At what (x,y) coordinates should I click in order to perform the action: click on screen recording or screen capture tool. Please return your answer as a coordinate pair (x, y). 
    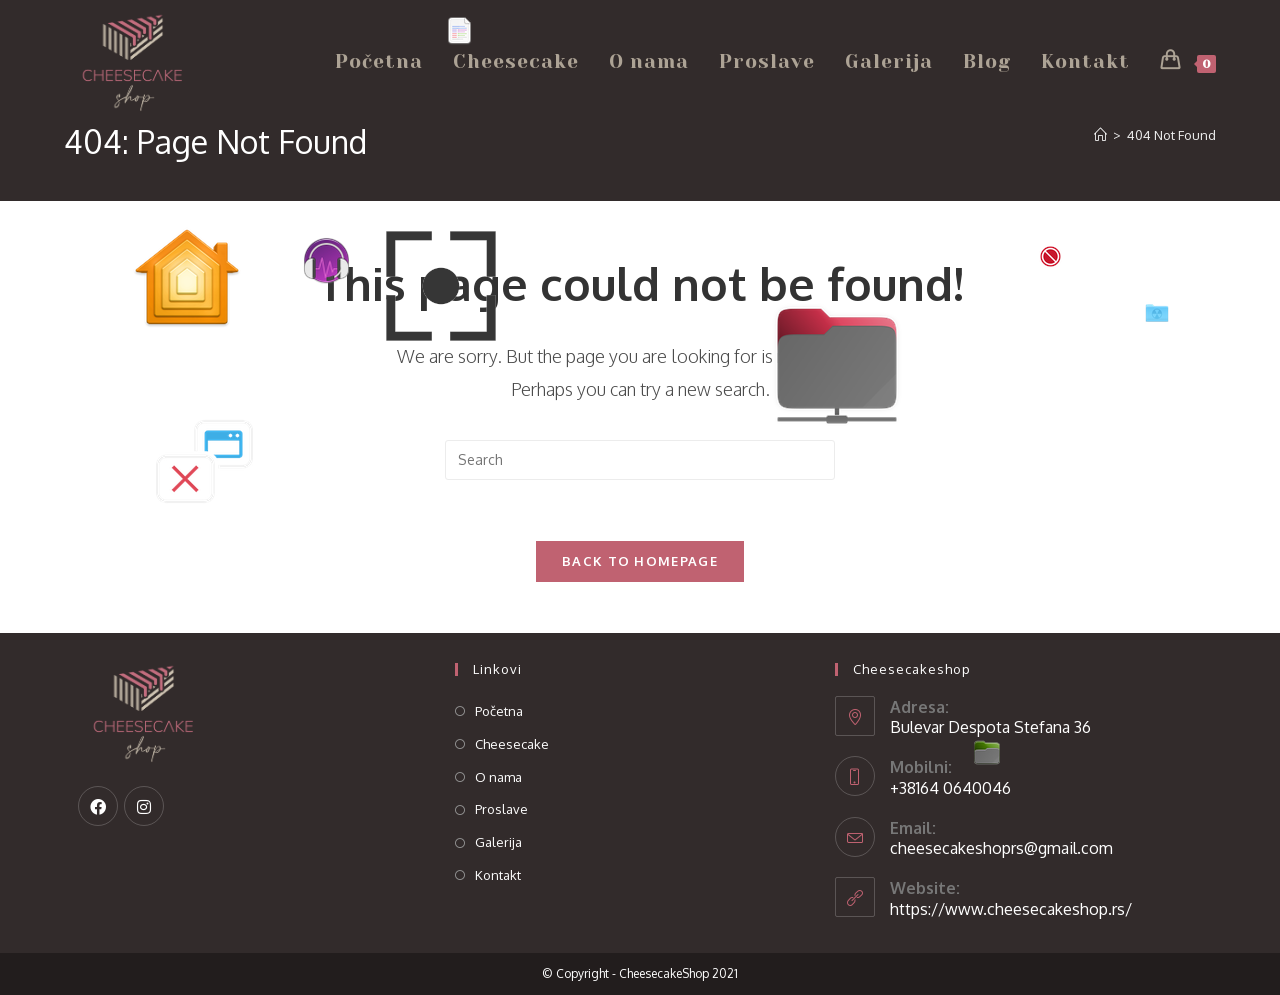
    Looking at the image, I should click on (441, 286).